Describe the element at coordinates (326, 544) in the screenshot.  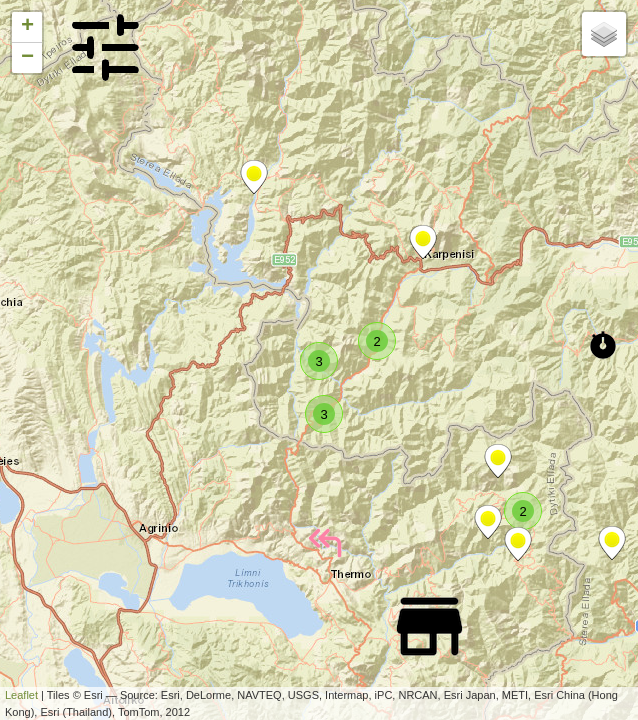
I see `reply all to a message or email` at that location.